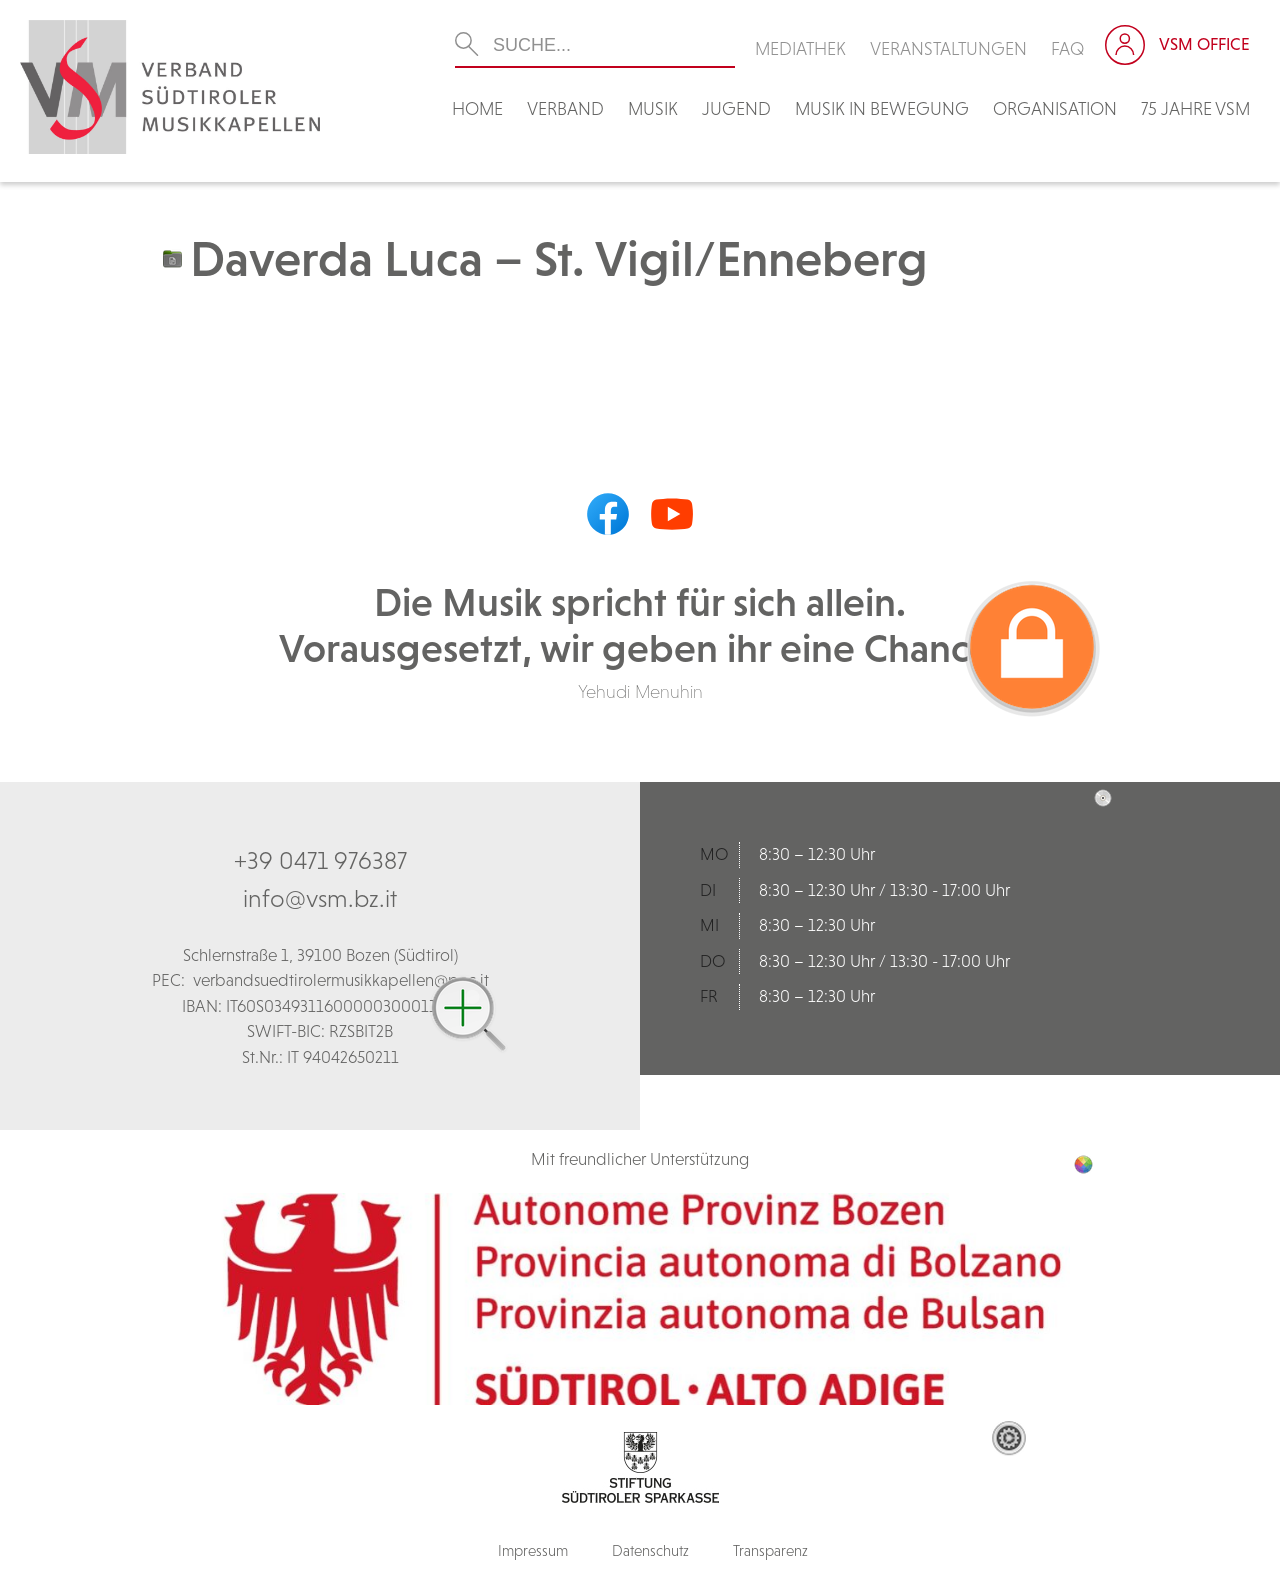 The image size is (1280, 1580). What do you see at coordinates (1032, 647) in the screenshot?
I see `indicates a locked or protected file` at bounding box center [1032, 647].